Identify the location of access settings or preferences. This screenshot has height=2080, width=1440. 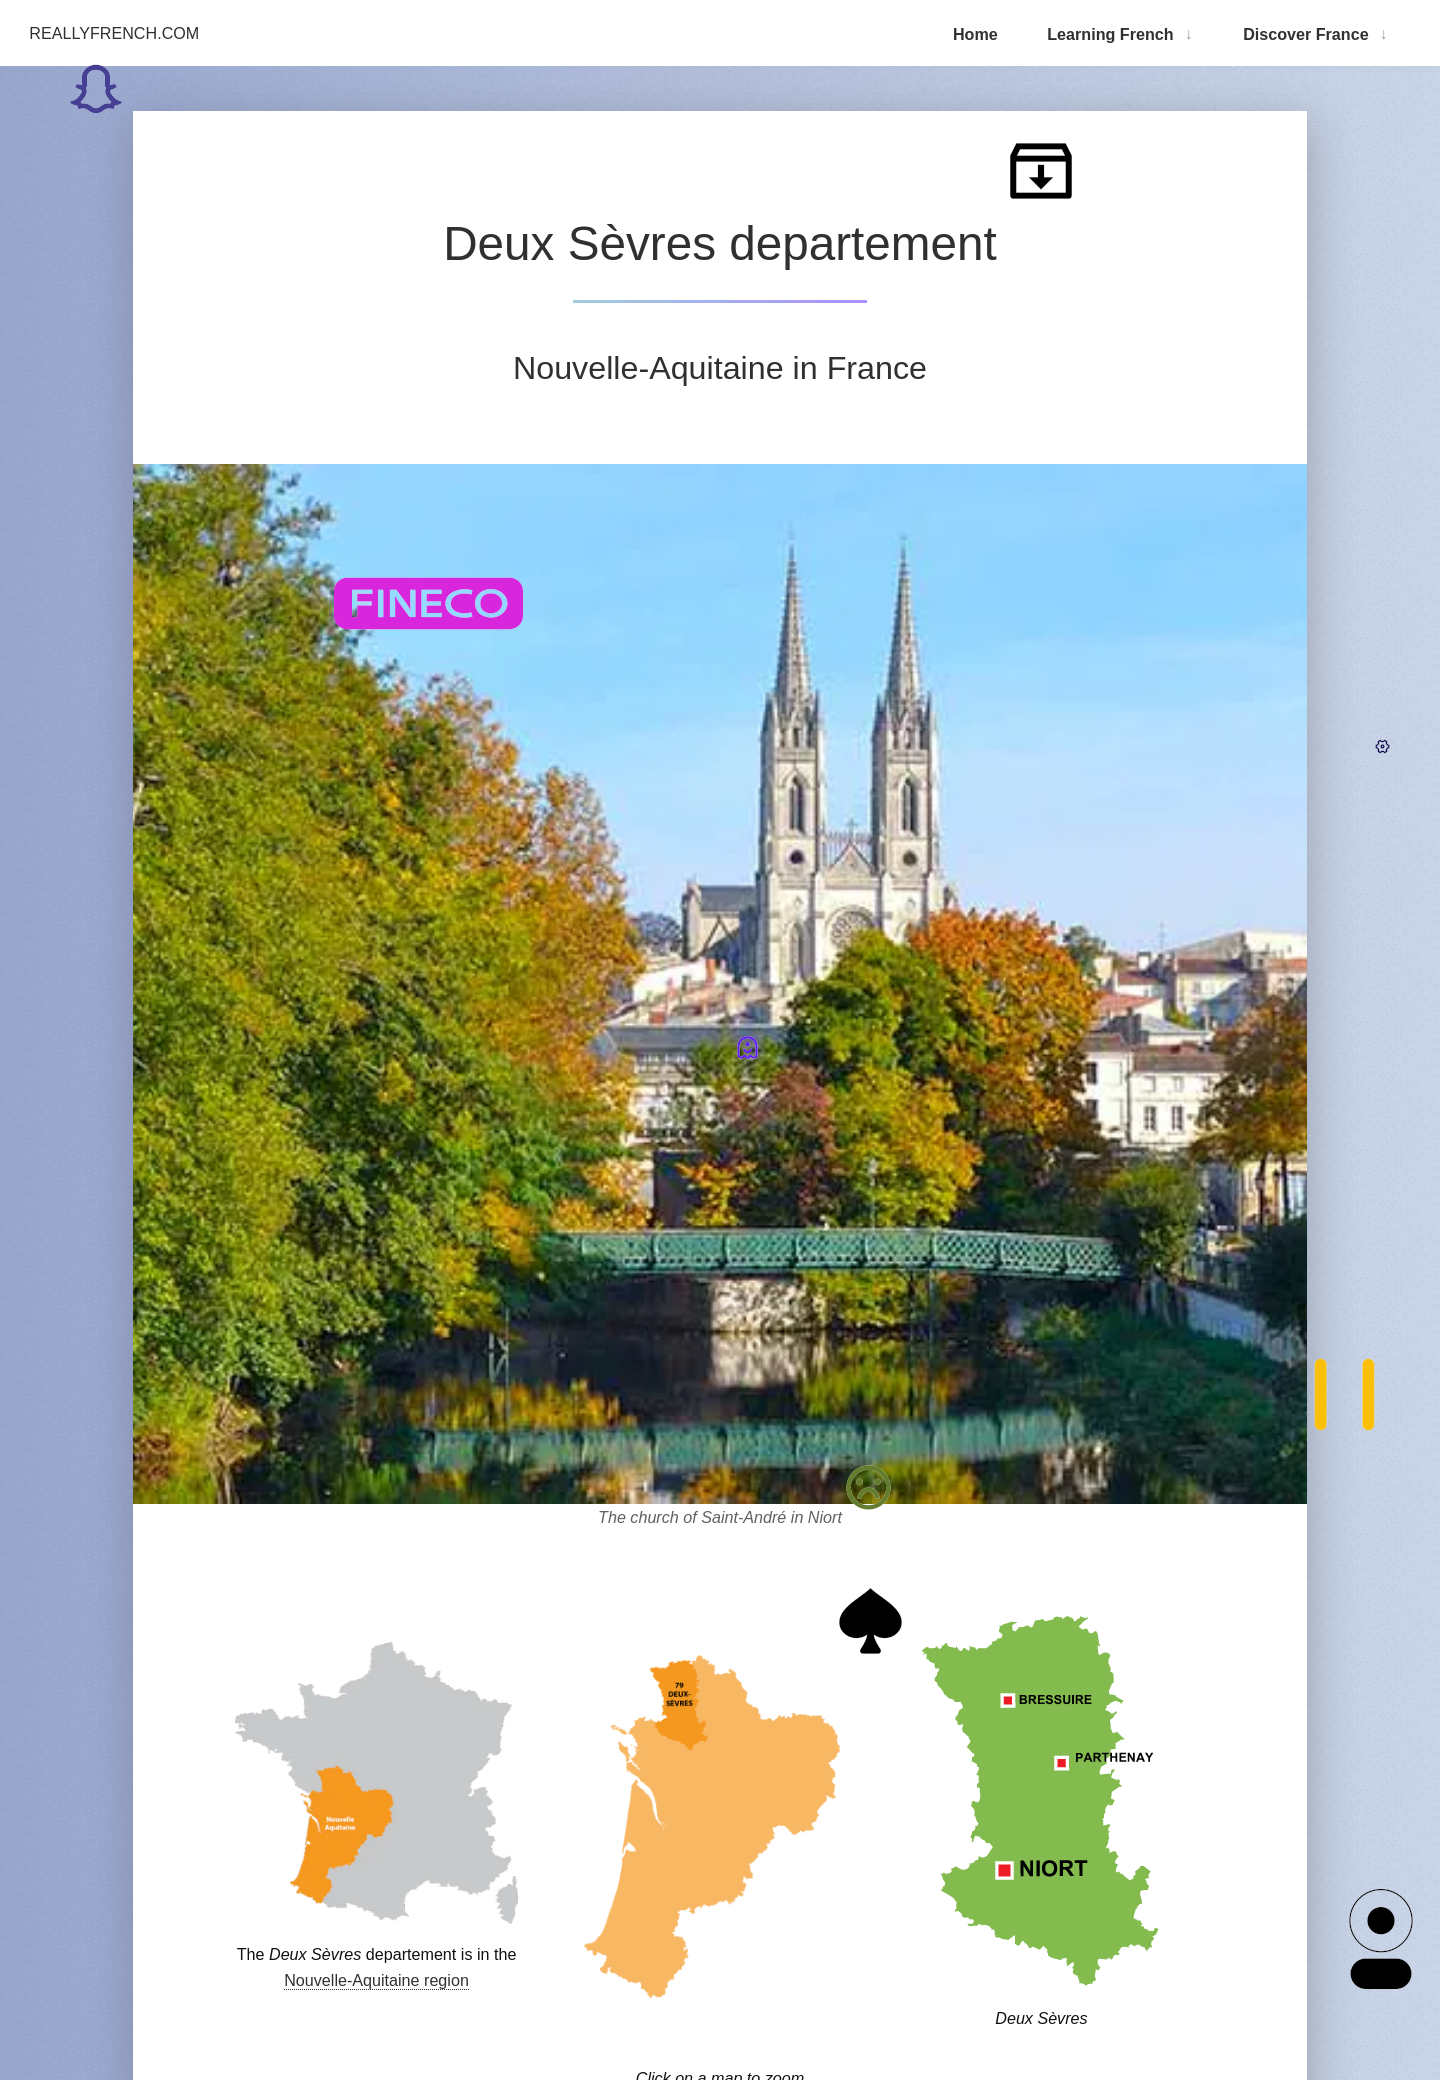
(1382, 746).